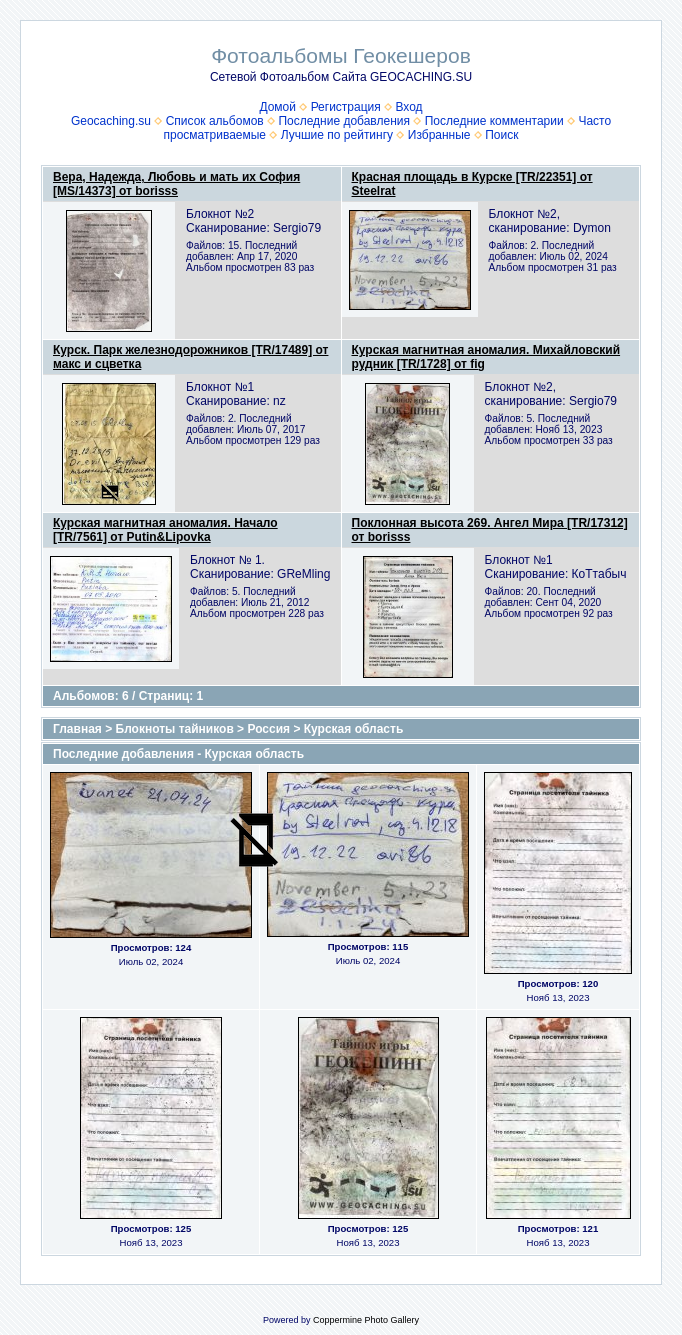  What do you see at coordinates (110, 492) in the screenshot?
I see `turn off subtitles or closed captions` at bounding box center [110, 492].